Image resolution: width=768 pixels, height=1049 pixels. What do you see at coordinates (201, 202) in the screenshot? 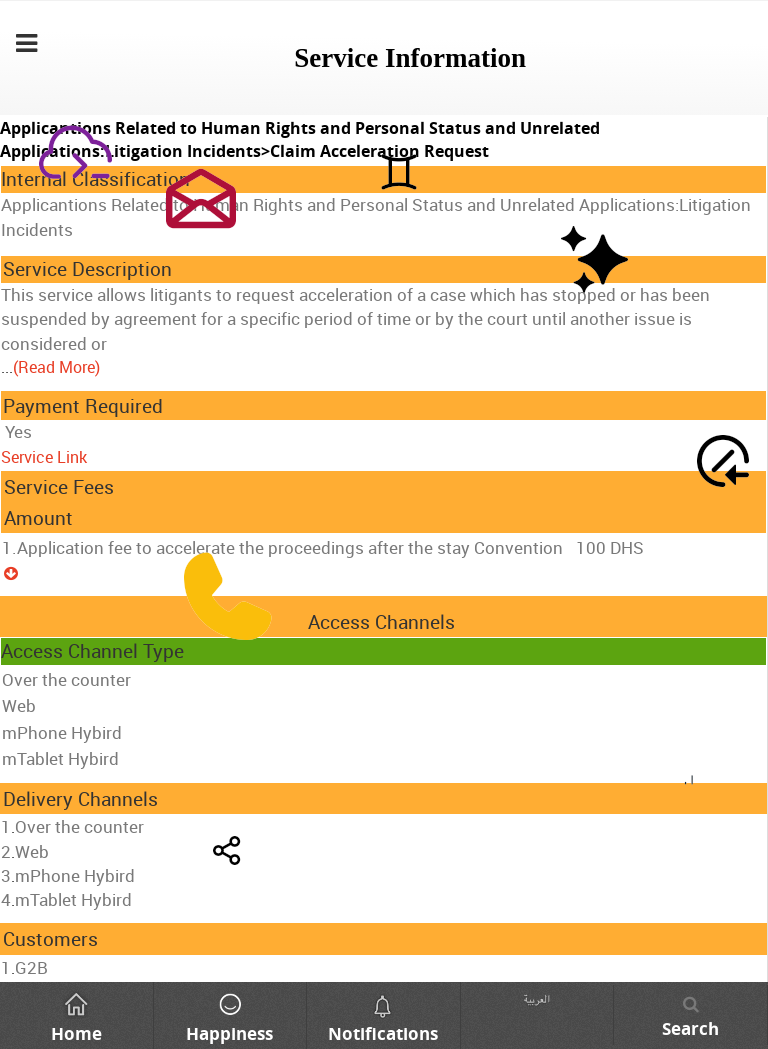
I see `mark message as read` at bounding box center [201, 202].